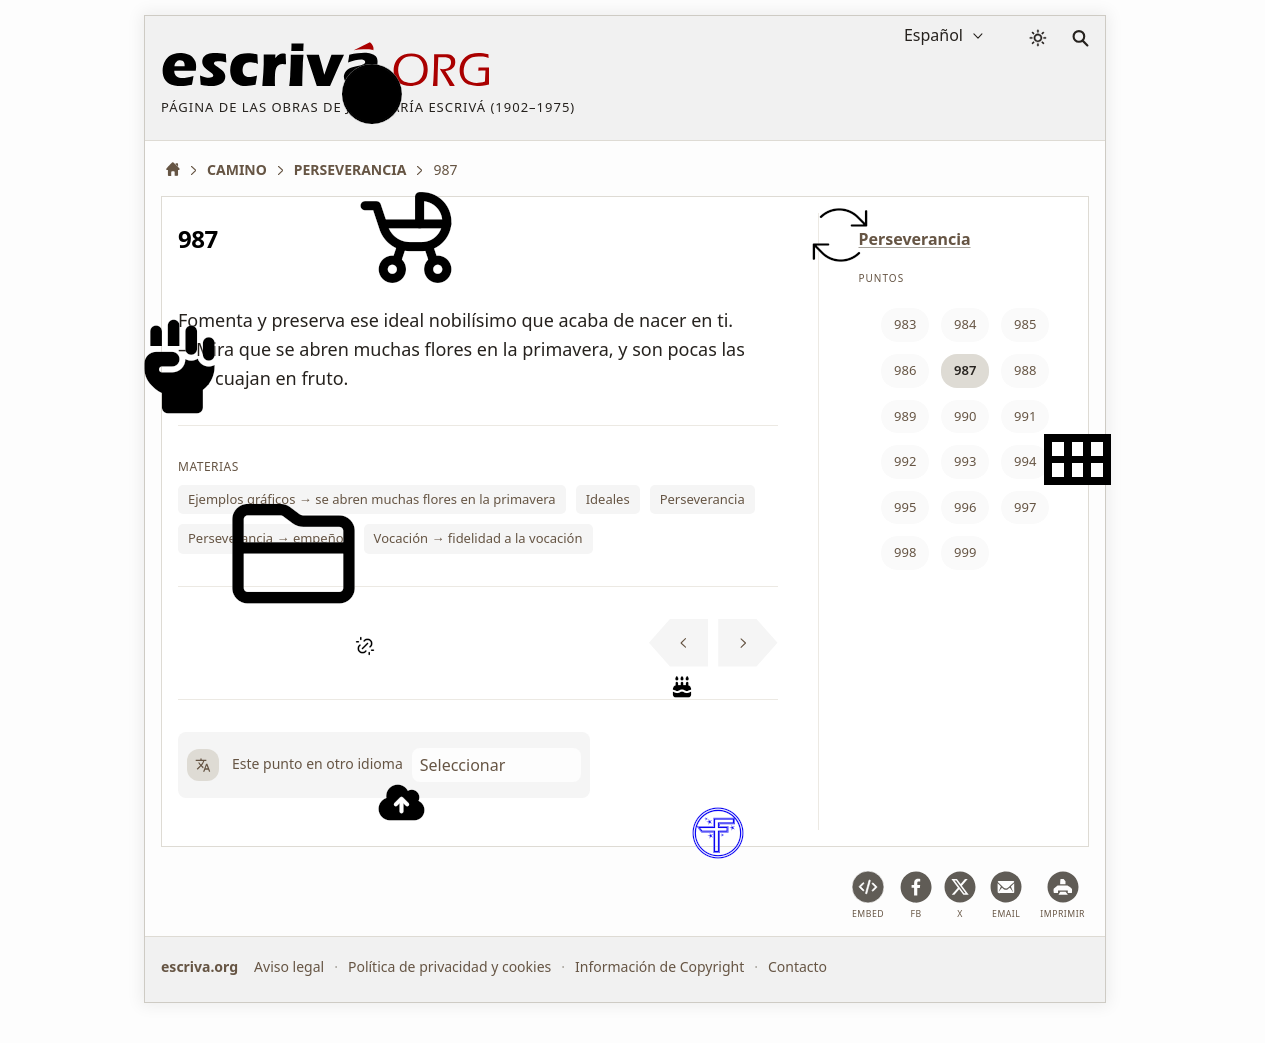  What do you see at coordinates (682, 687) in the screenshot?
I see `view birthday or celebration reminders` at bounding box center [682, 687].